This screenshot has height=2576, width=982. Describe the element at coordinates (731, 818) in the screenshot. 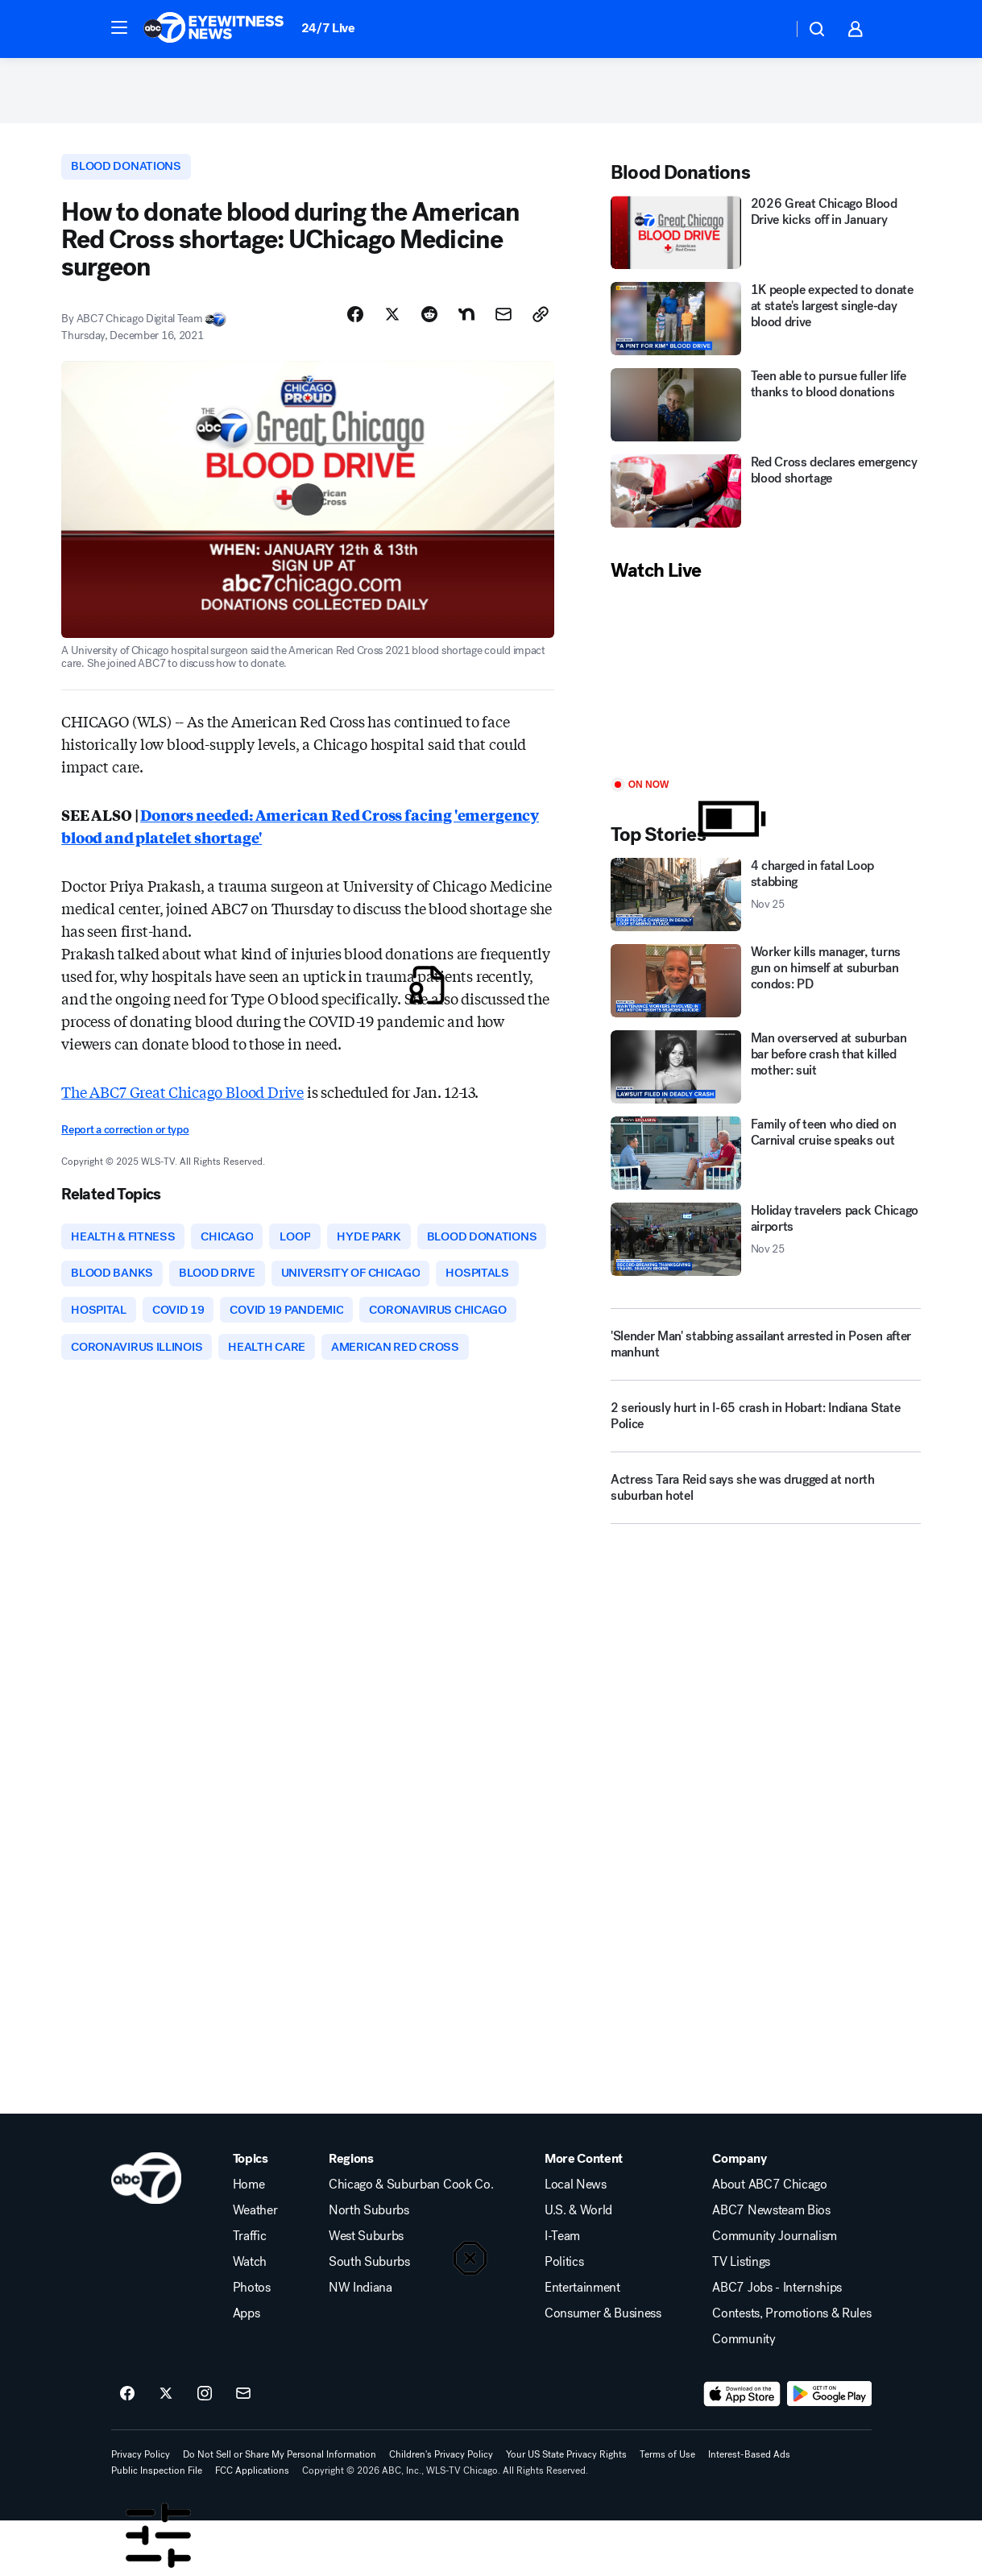

I see `indicates battery is at 50% charge` at that location.